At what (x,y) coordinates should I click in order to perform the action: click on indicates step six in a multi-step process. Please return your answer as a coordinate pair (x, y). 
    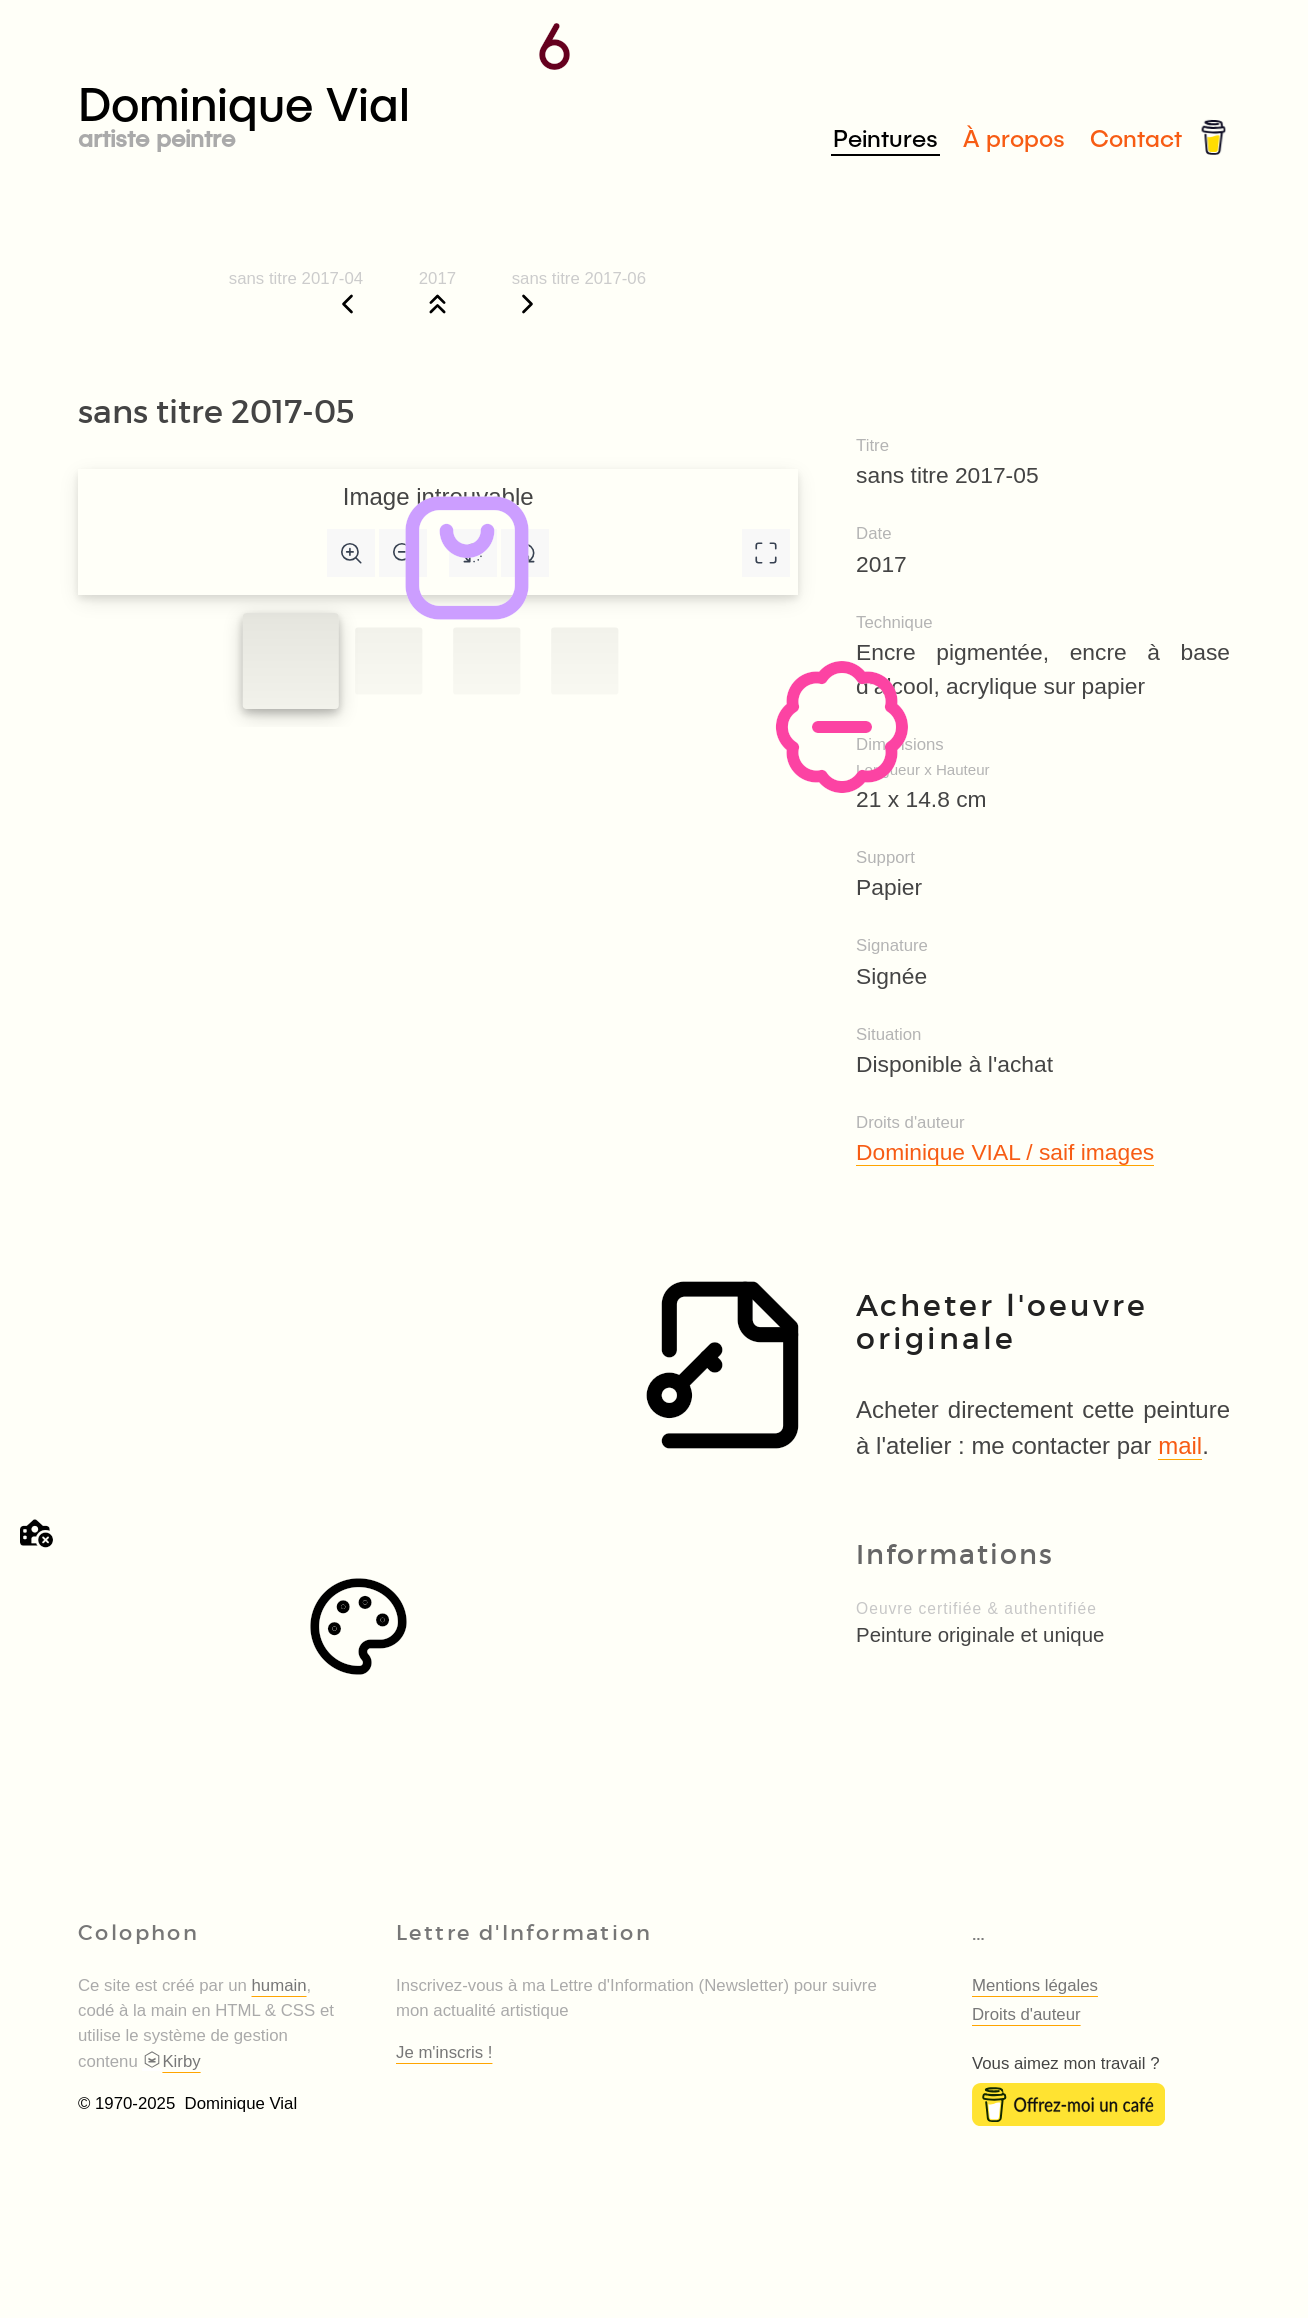
    Looking at the image, I should click on (554, 46).